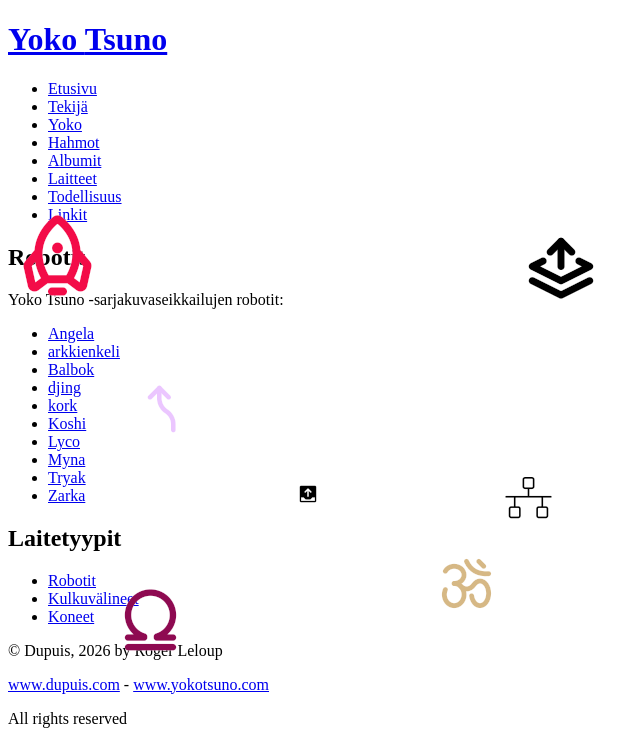 This screenshot has width=618, height=744. I want to click on indicates hinduism or hindu-related content, so click(466, 583).